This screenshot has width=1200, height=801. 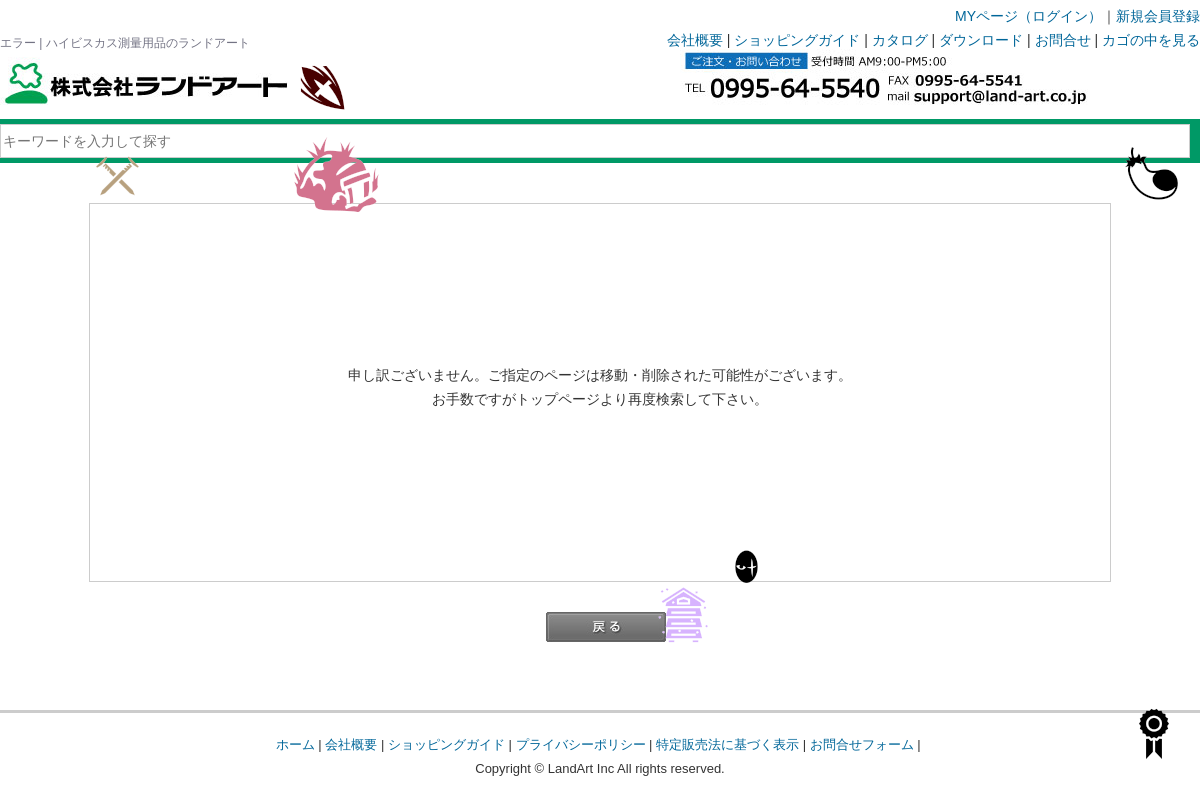 What do you see at coordinates (1151, 173) in the screenshot?
I see `select eggplant/aubergine ingredient` at bounding box center [1151, 173].